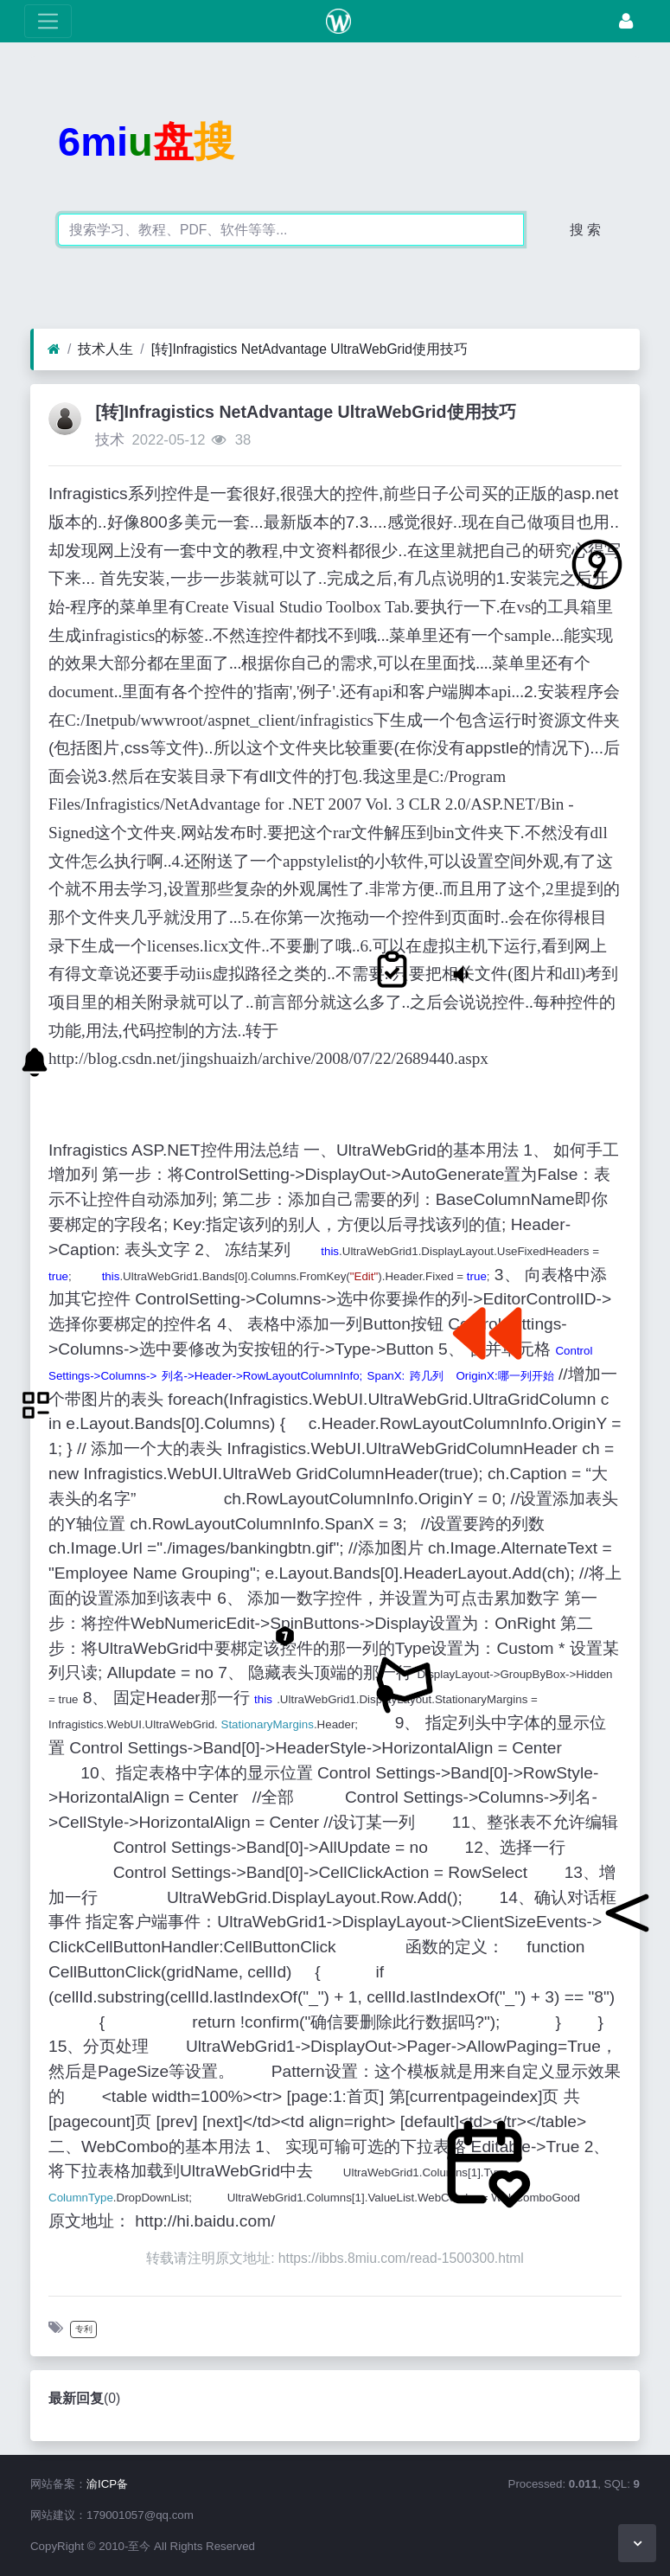  Describe the element at coordinates (488, 1333) in the screenshot. I see `go to previous track` at that location.